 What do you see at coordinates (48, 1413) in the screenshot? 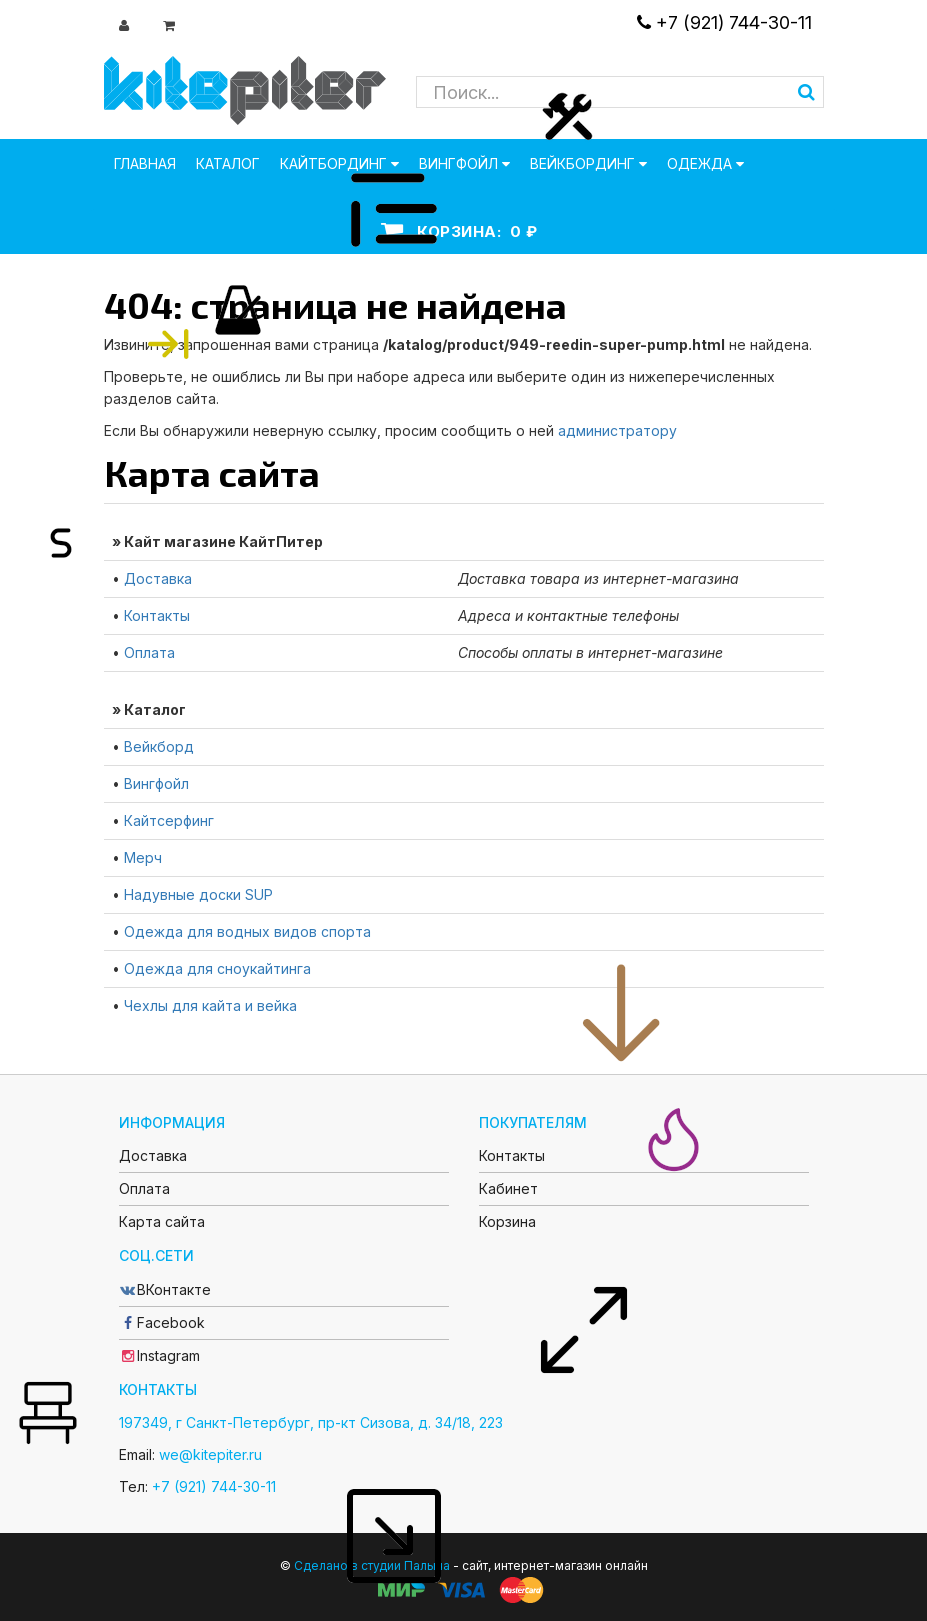
I see `select seating or furniture options` at bounding box center [48, 1413].